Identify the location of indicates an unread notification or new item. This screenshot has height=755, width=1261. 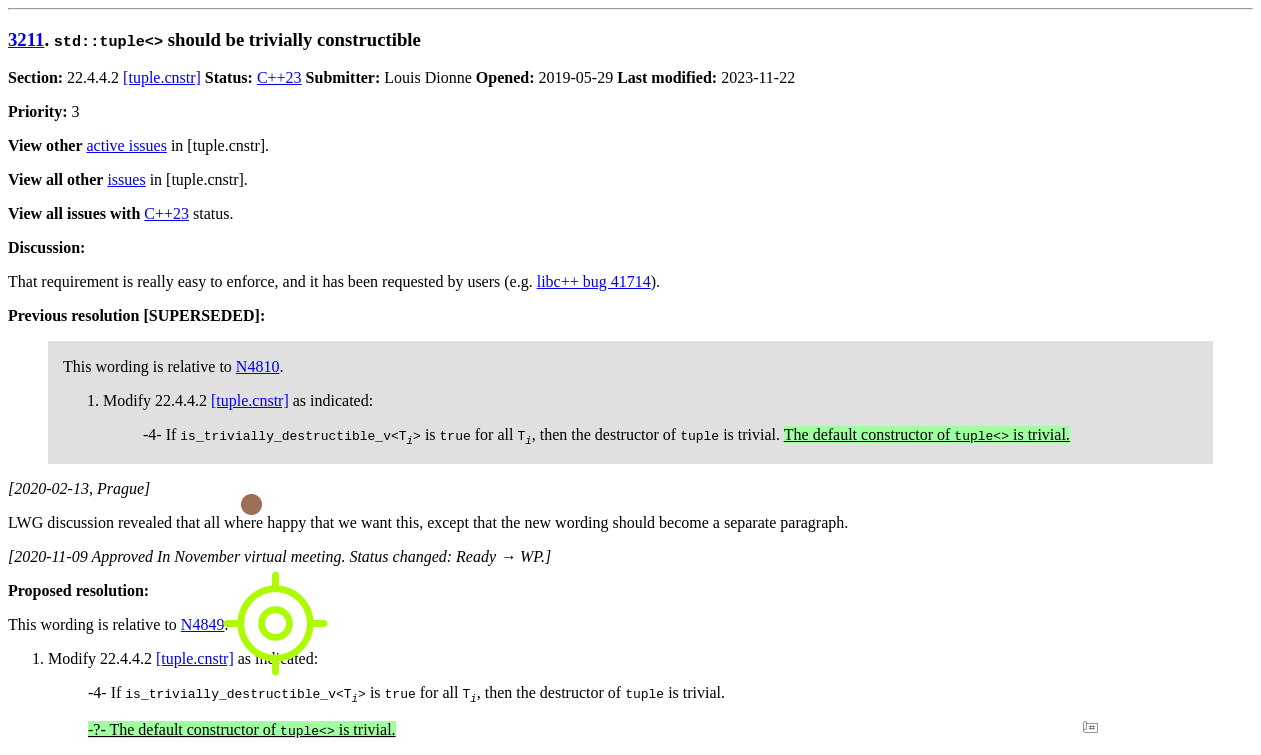
(251, 504).